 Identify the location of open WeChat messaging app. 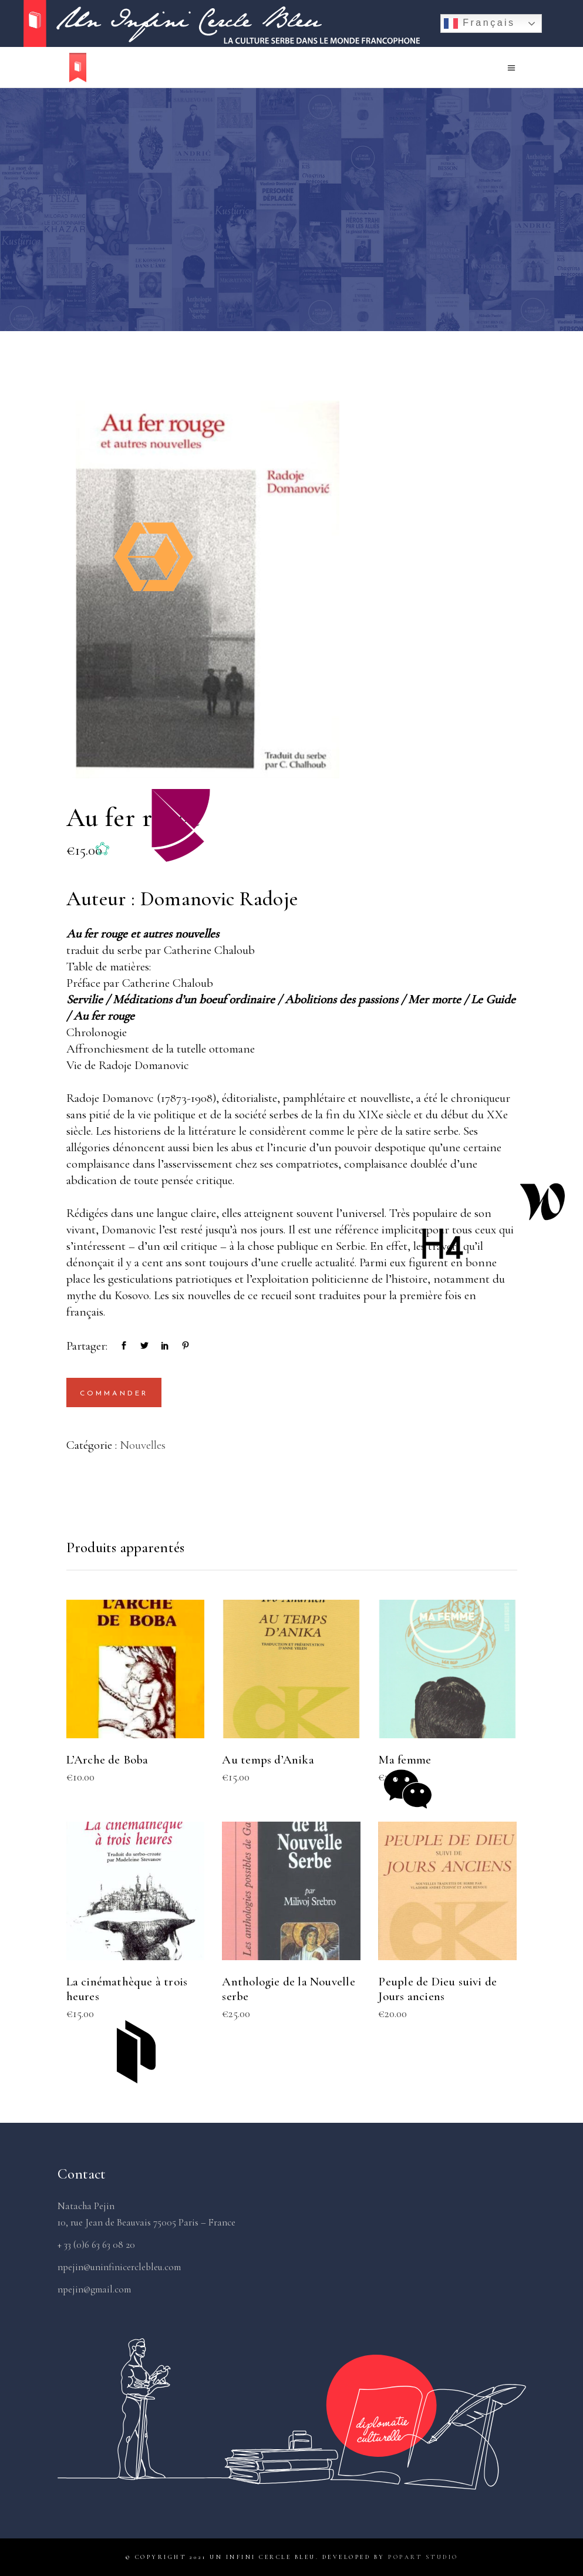
(407, 1789).